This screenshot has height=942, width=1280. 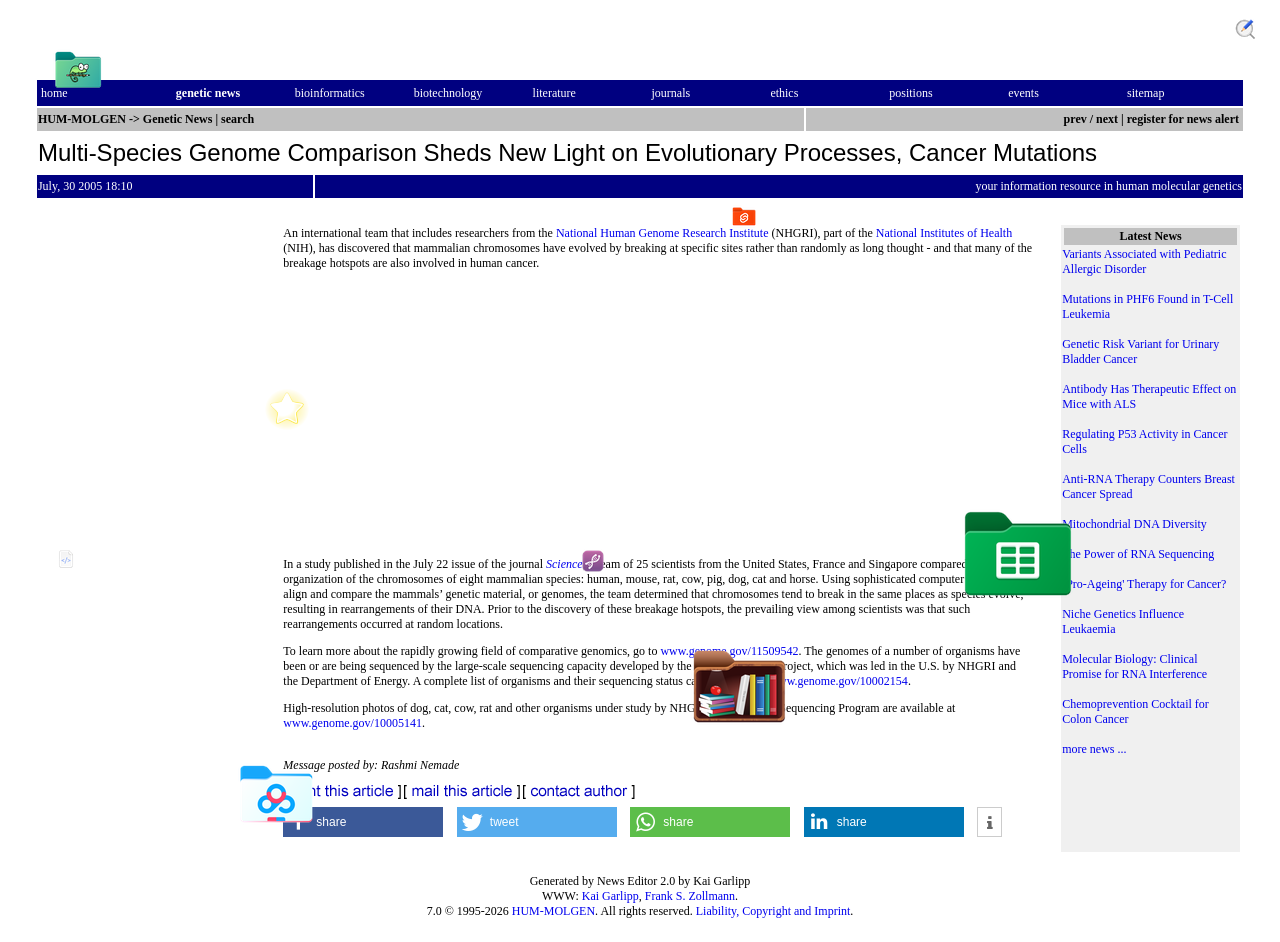 What do you see at coordinates (739, 689) in the screenshot?
I see `open your books or ebooks library folder` at bounding box center [739, 689].